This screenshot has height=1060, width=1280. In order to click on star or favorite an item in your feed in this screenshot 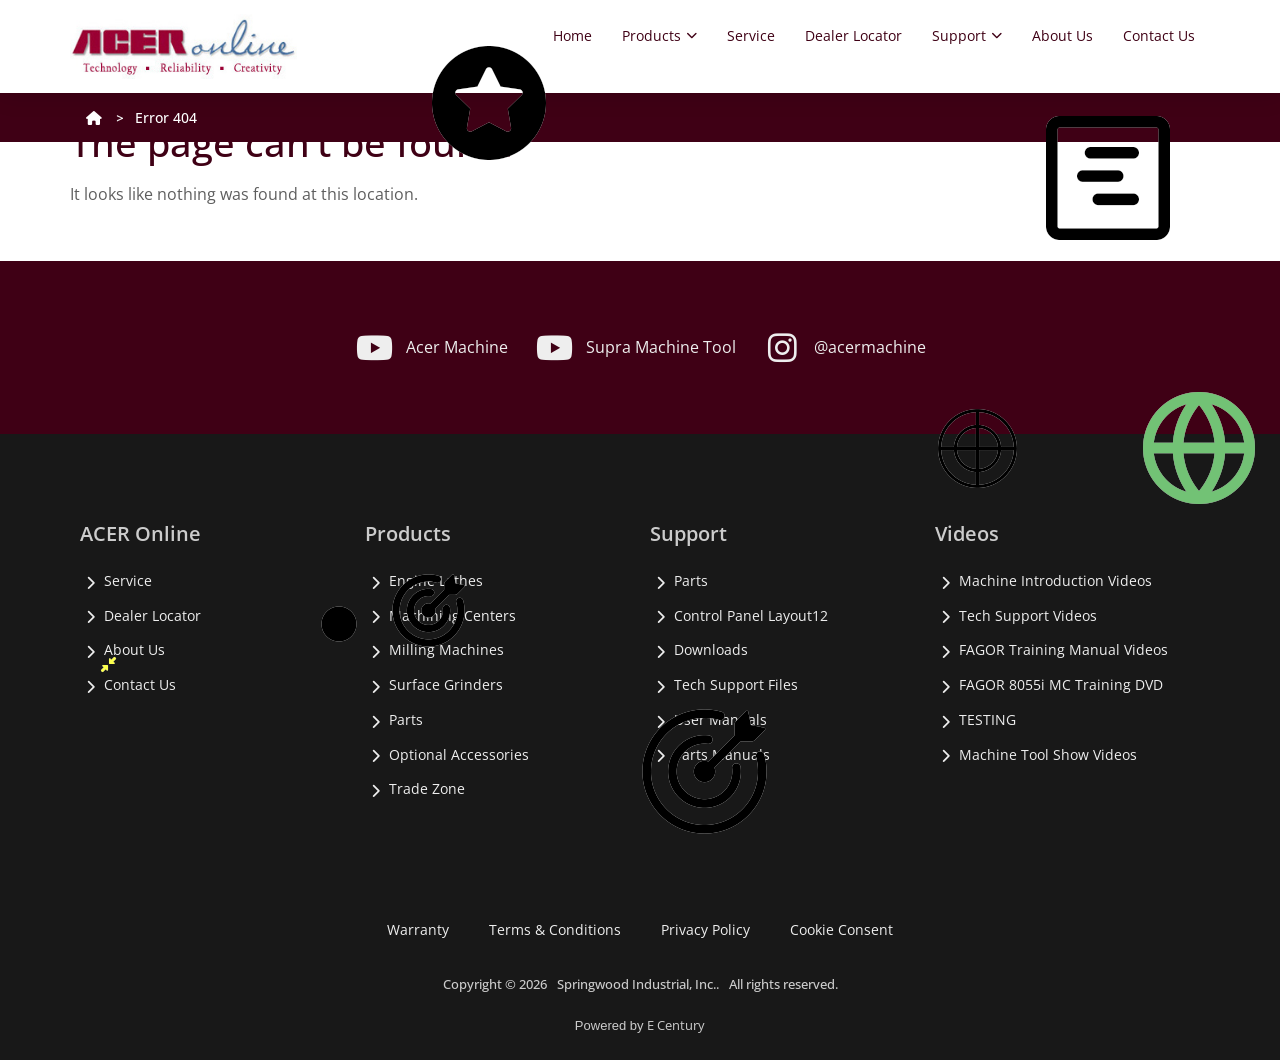, I will do `click(489, 103)`.